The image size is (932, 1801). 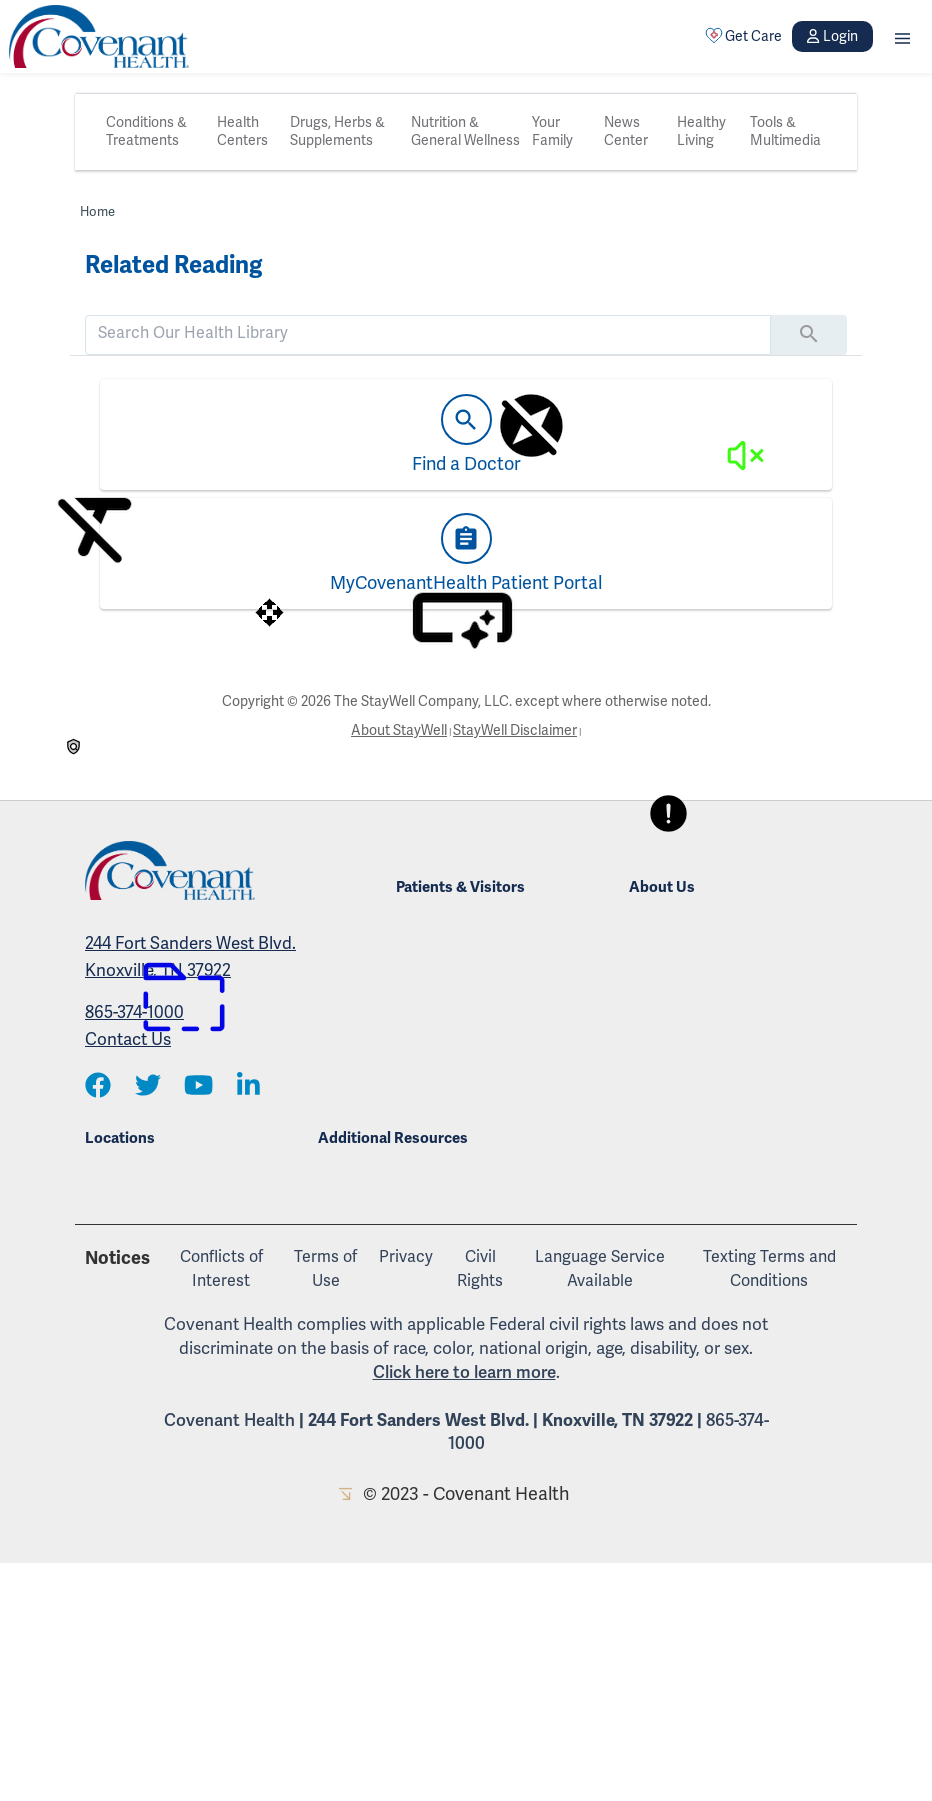 I want to click on disable compass or navigation features, so click(x=531, y=425).